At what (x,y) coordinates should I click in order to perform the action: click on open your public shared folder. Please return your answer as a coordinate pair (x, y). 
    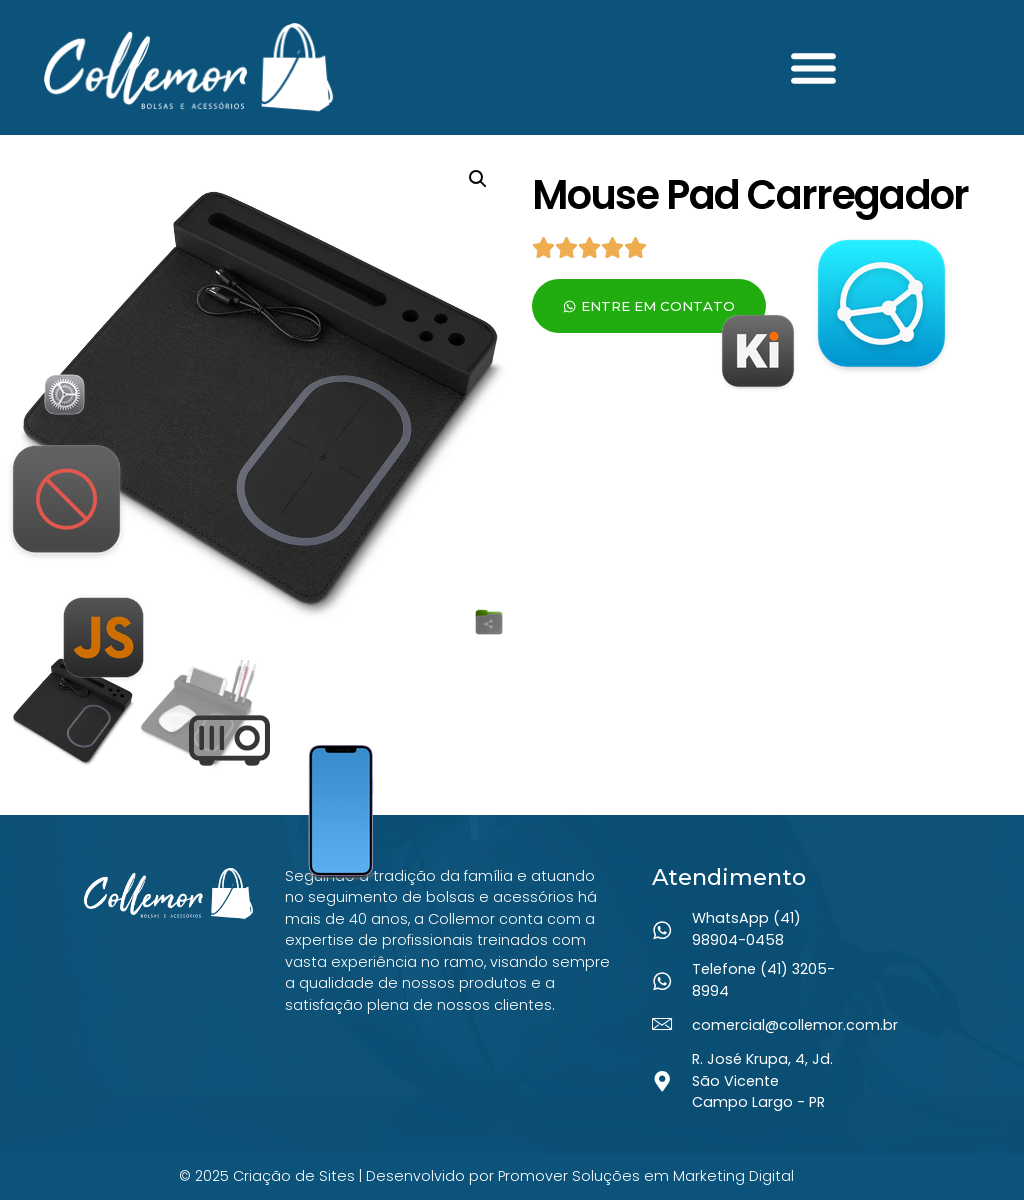
    Looking at the image, I should click on (489, 622).